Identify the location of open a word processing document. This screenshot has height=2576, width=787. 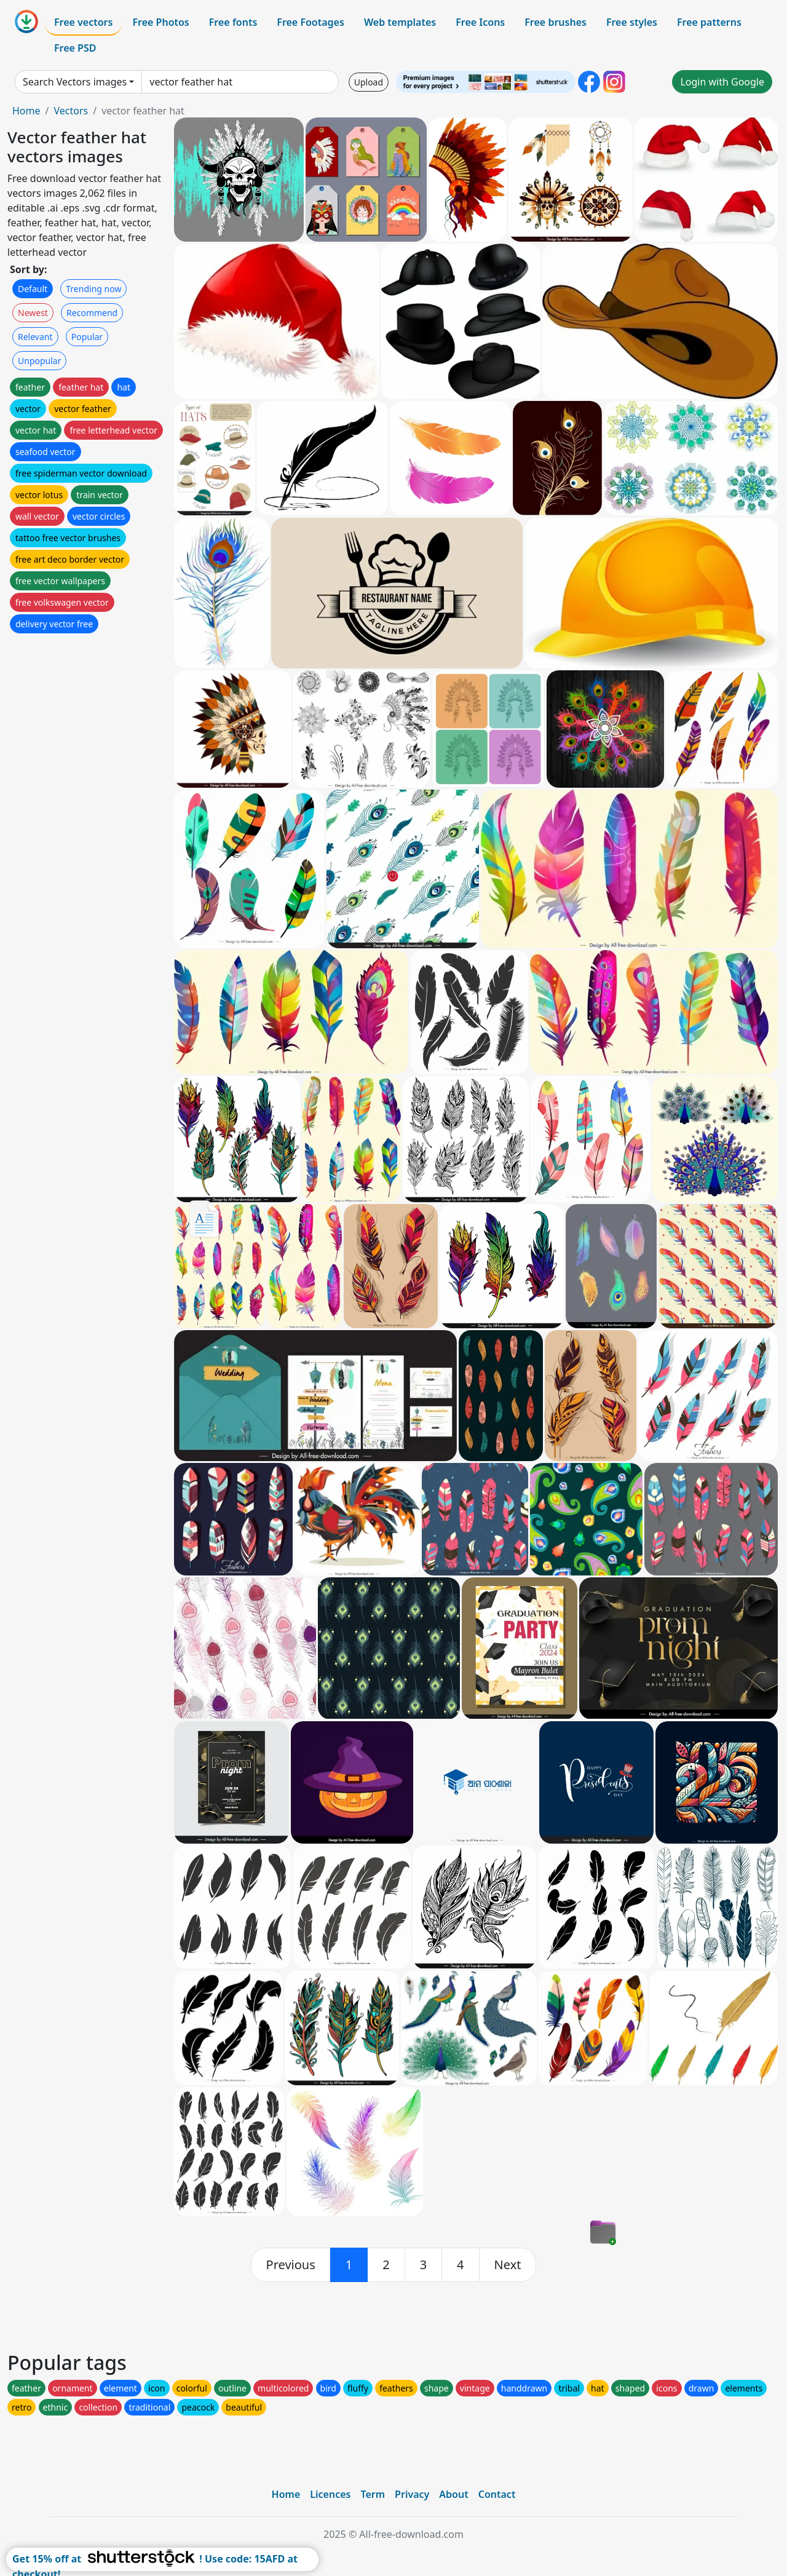
(204, 1219).